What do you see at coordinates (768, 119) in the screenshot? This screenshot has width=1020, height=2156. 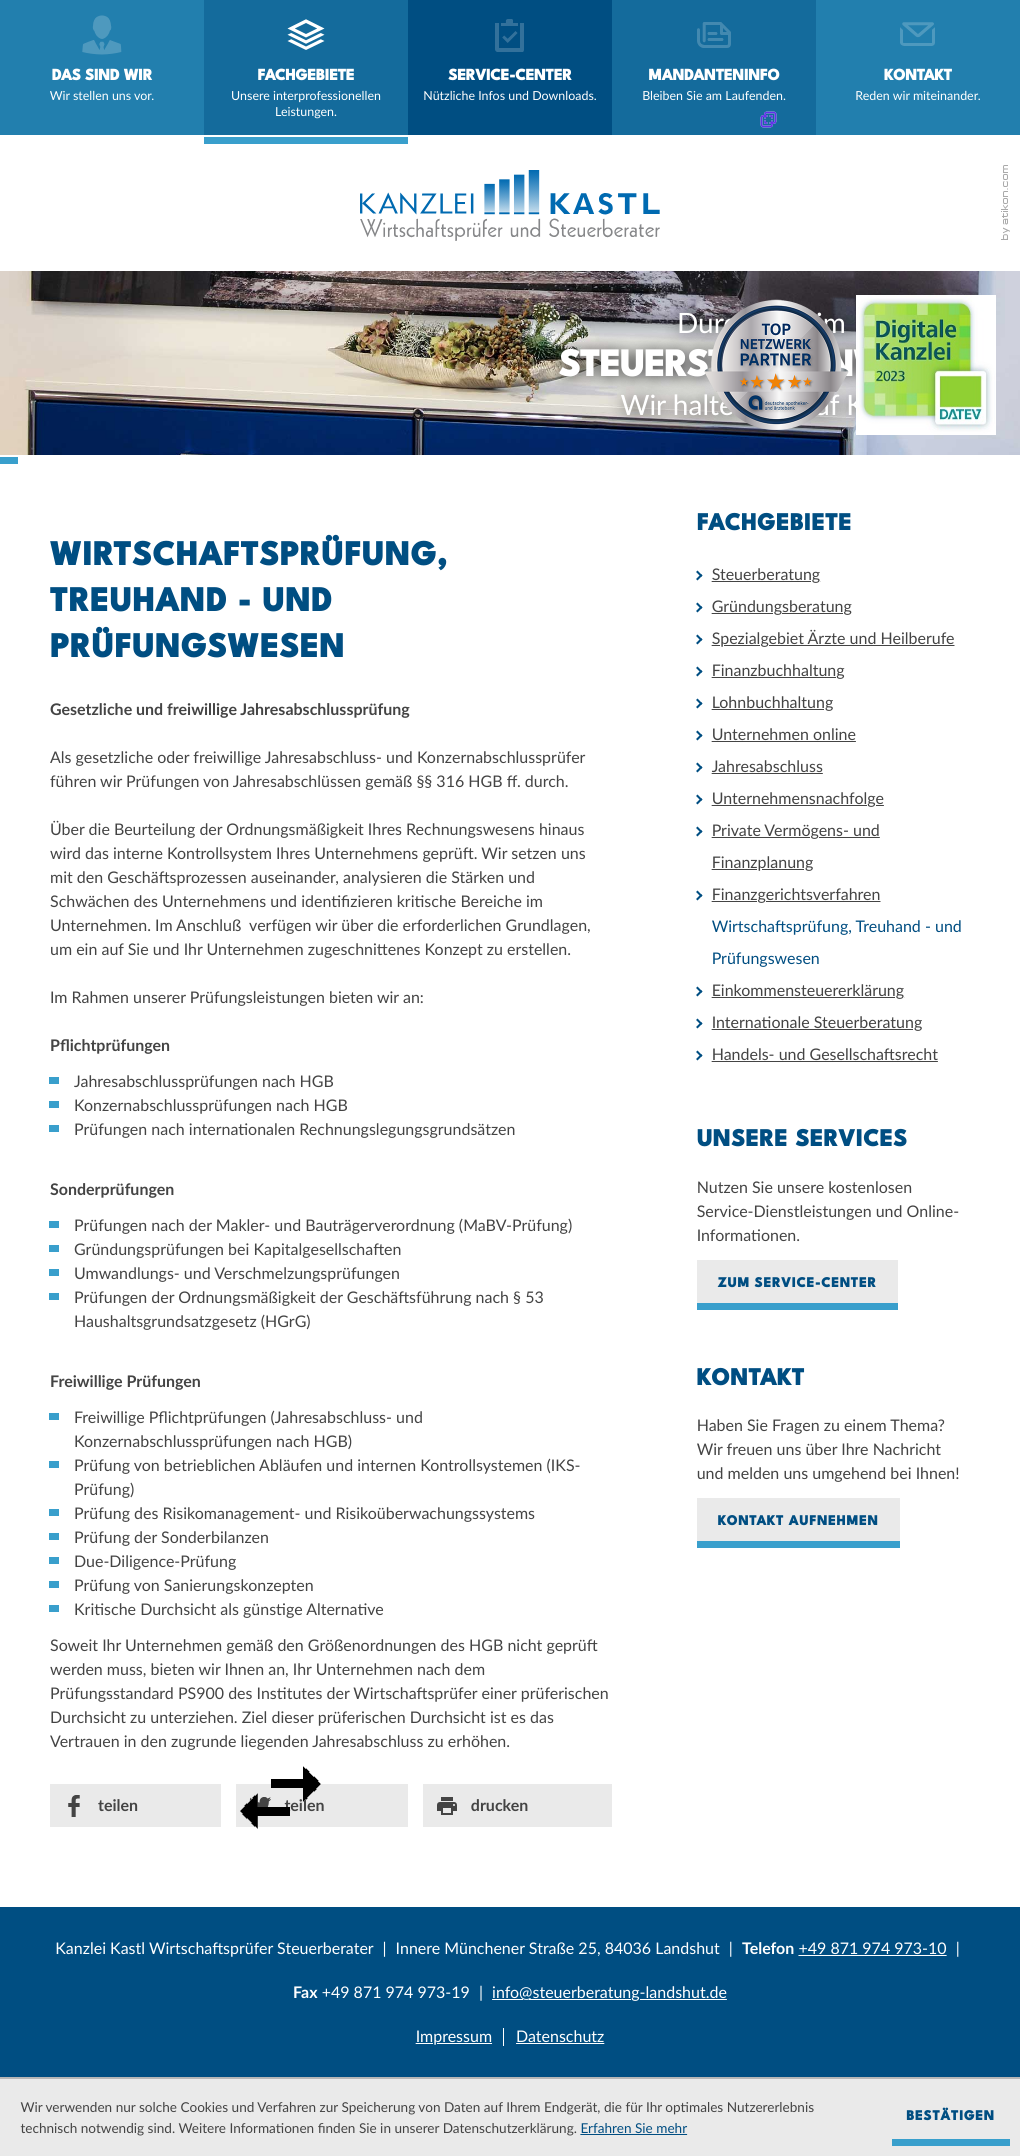 I see `apply layer difference blend mode` at bounding box center [768, 119].